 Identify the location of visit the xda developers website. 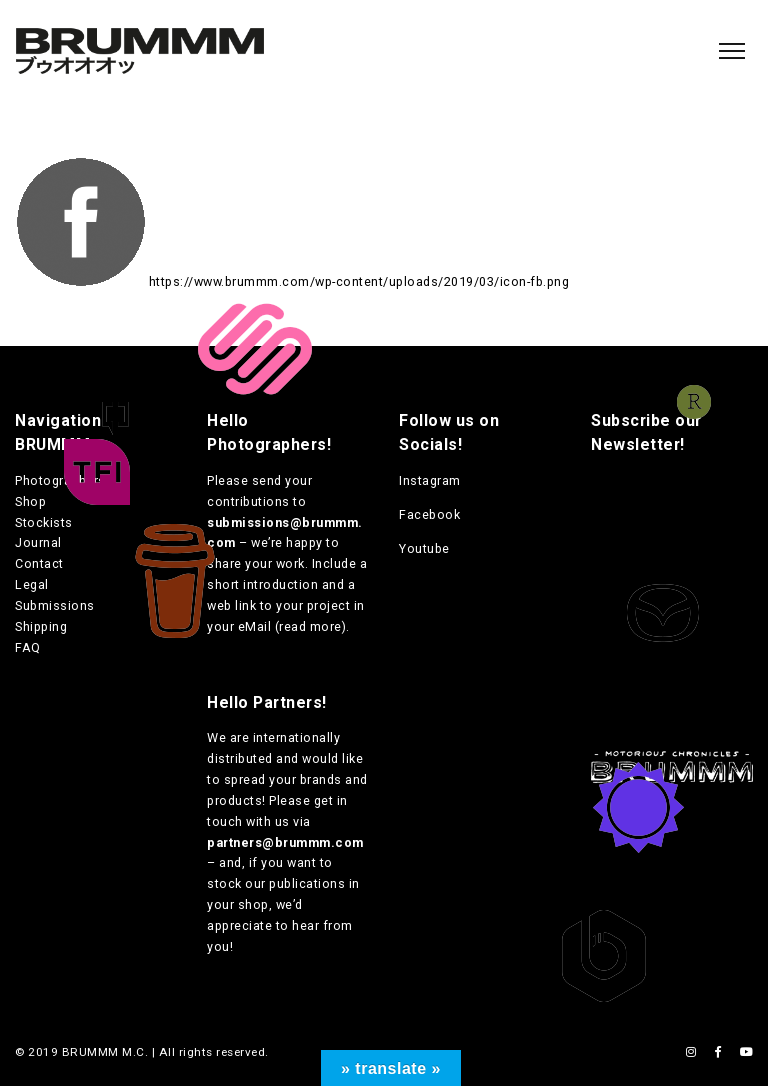
(115, 418).